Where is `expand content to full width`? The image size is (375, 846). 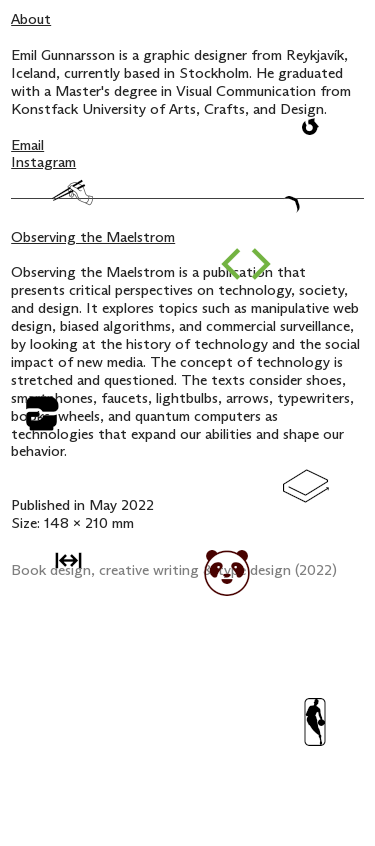
expand content to full width is located at coordinates (68, 560).